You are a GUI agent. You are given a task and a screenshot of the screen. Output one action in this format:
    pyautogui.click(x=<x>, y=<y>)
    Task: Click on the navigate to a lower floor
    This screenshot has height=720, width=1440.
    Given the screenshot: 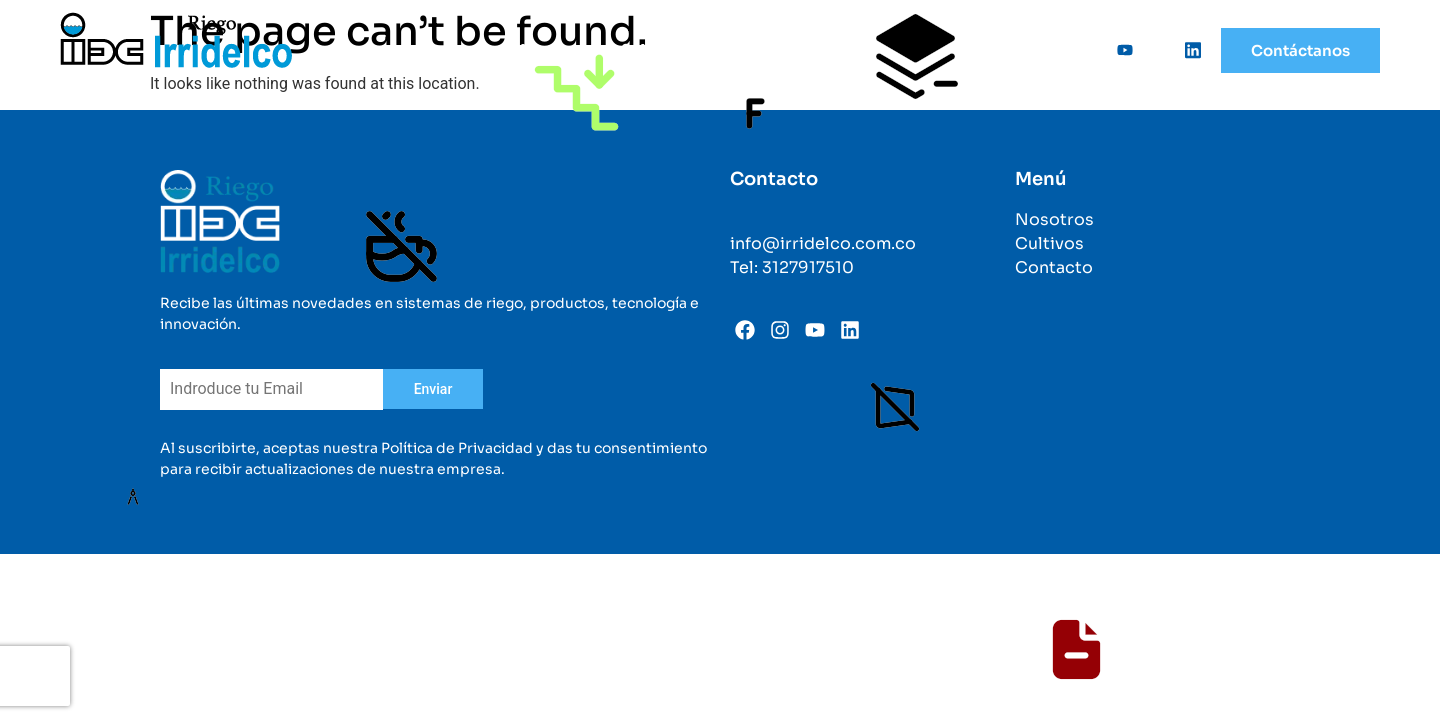 What is the action you would take?
    pyautogui.click(x=576, y=92)
    